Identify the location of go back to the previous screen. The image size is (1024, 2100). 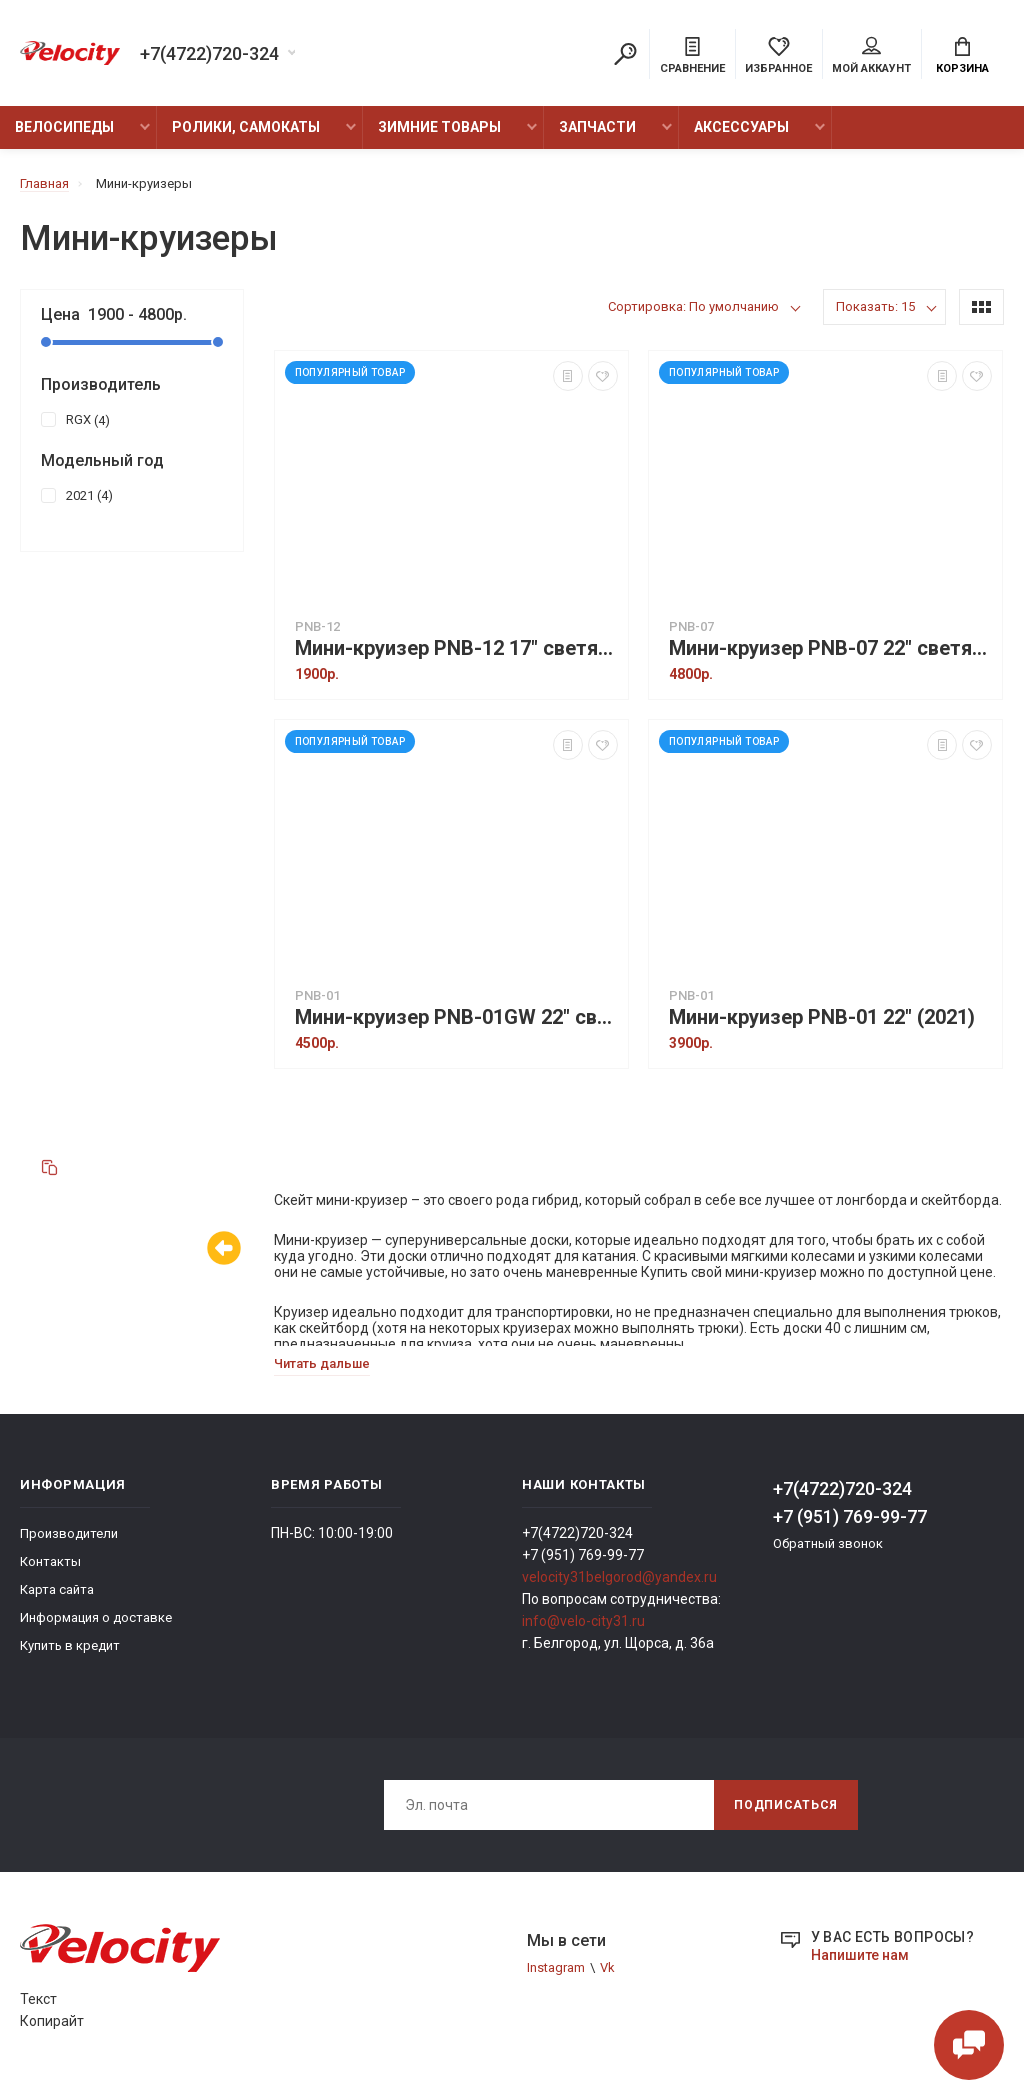
(224, 1248).